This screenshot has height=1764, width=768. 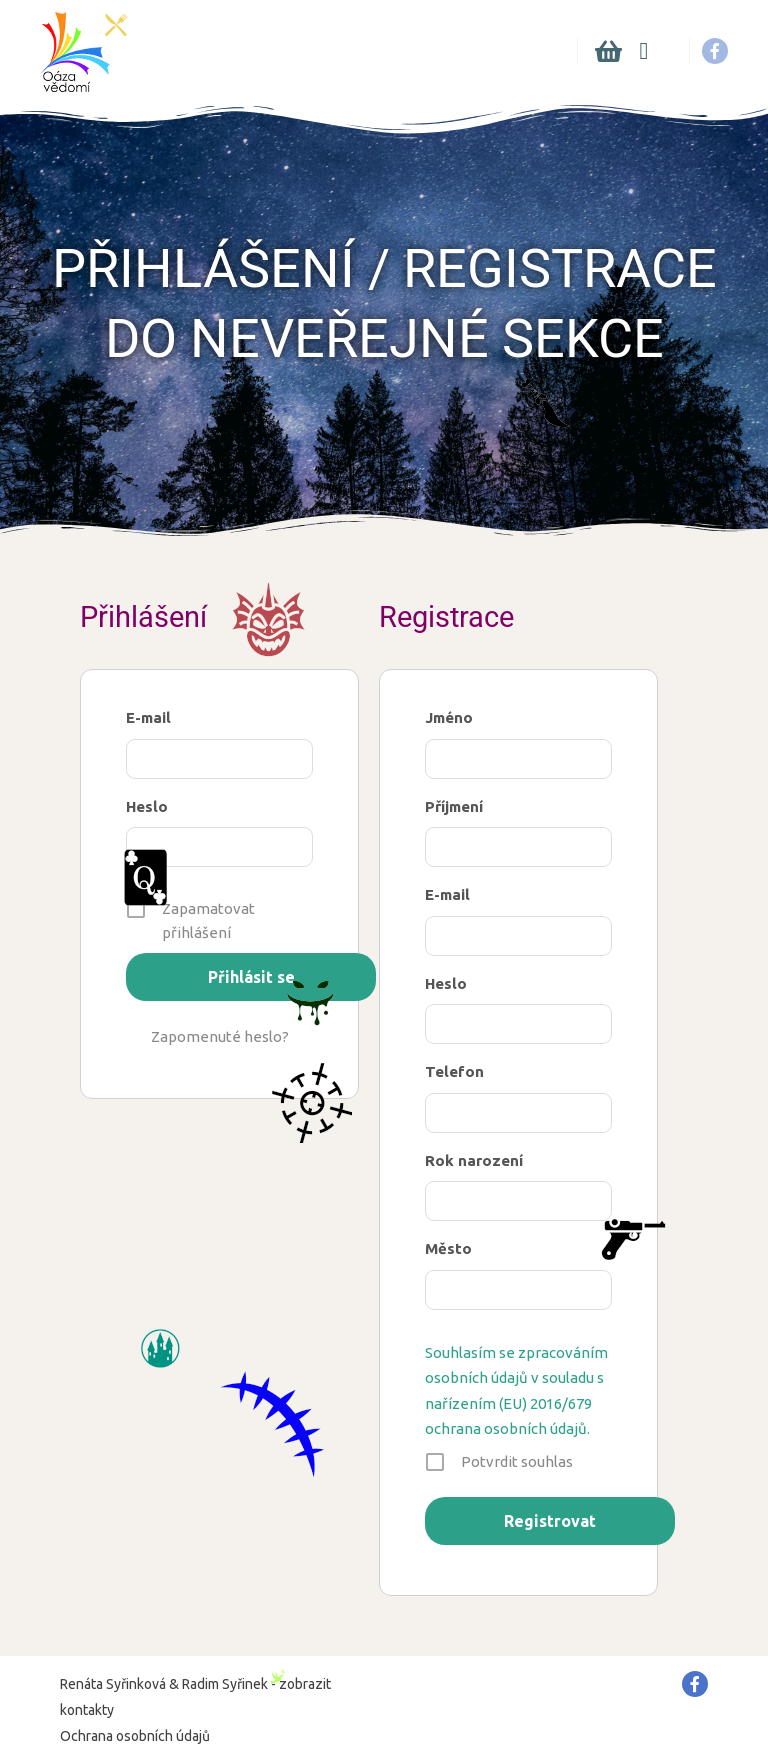 What do you see at coordinates (278, 1677) in the screenshot?
I see `indicates peace or harmony theme` at bounding box center [278, 1677].